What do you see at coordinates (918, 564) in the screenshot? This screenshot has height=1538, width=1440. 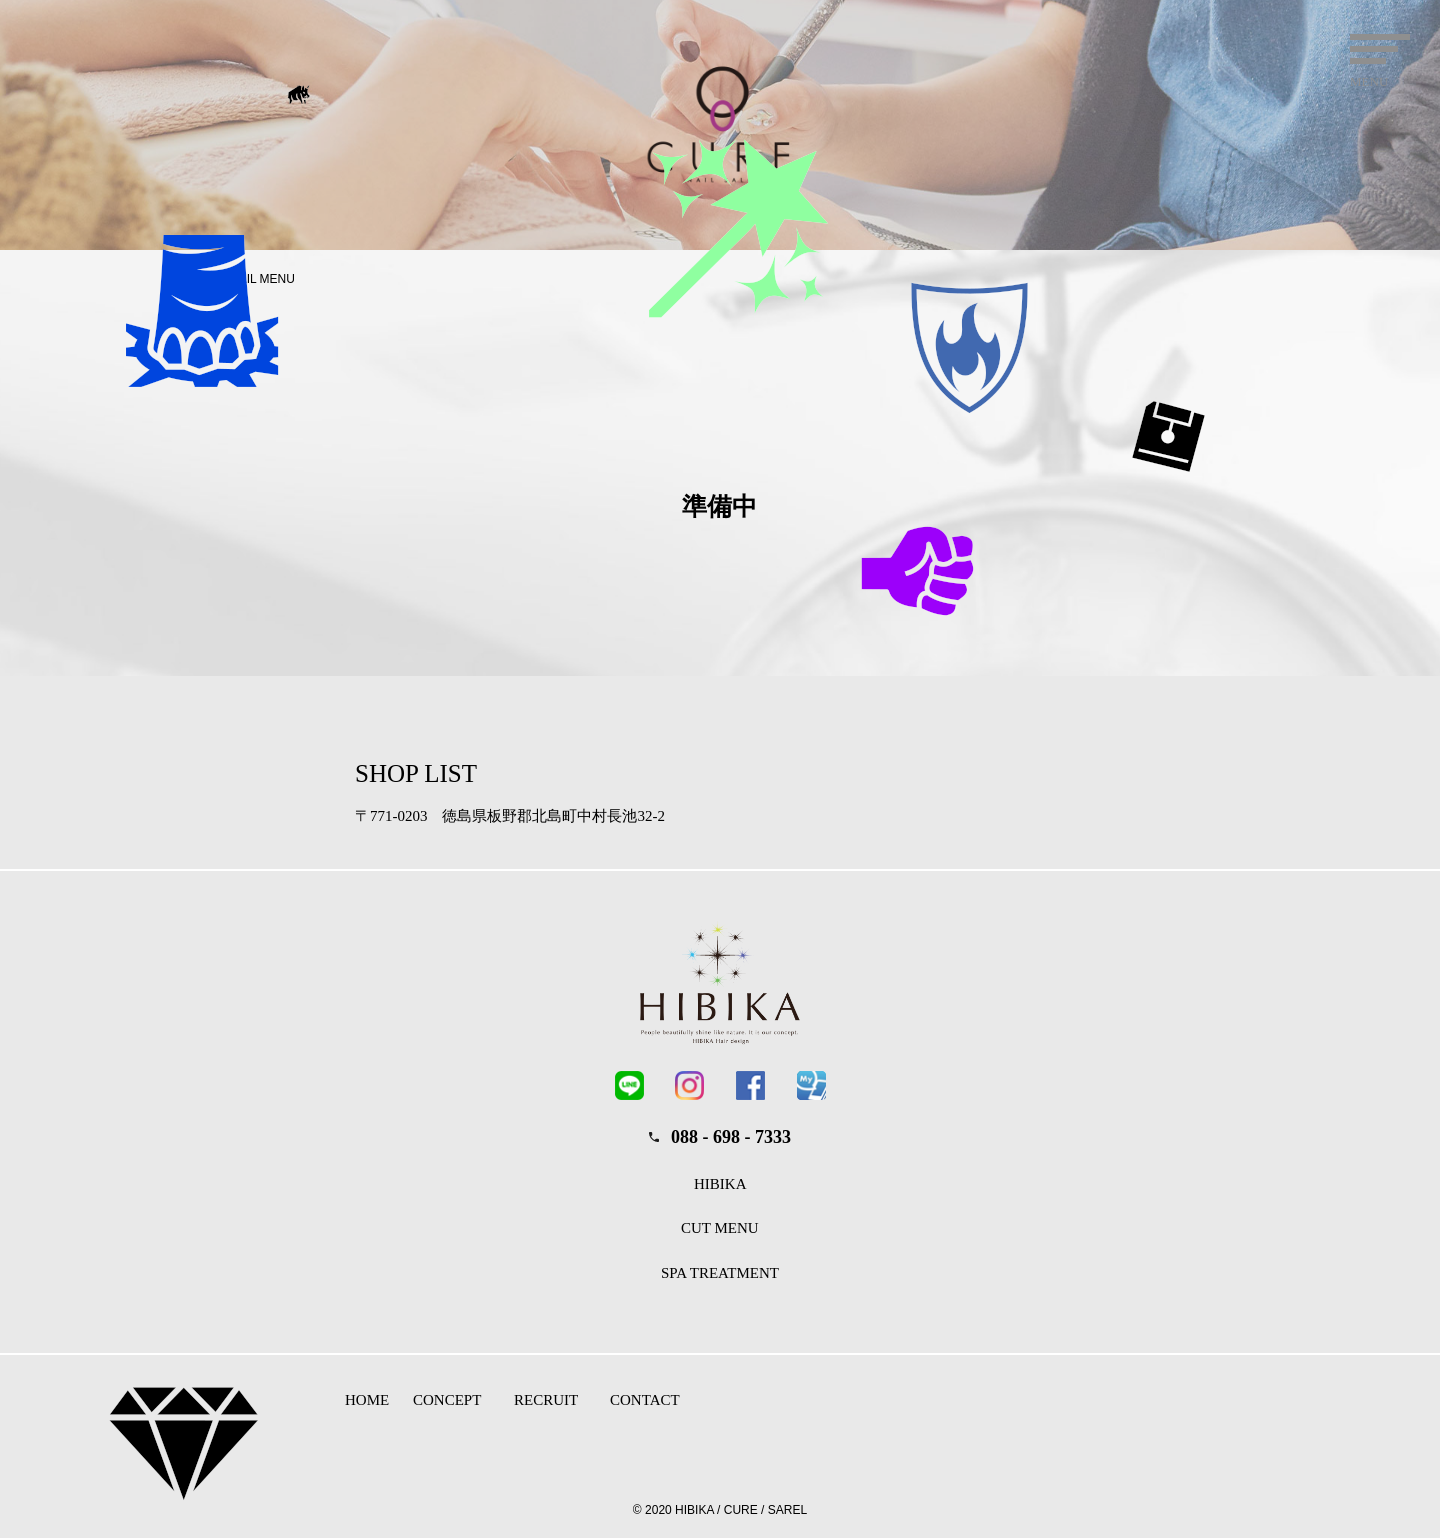 I see `rock move in a rock-paper-scissors game` at bounding box center [918, 564].